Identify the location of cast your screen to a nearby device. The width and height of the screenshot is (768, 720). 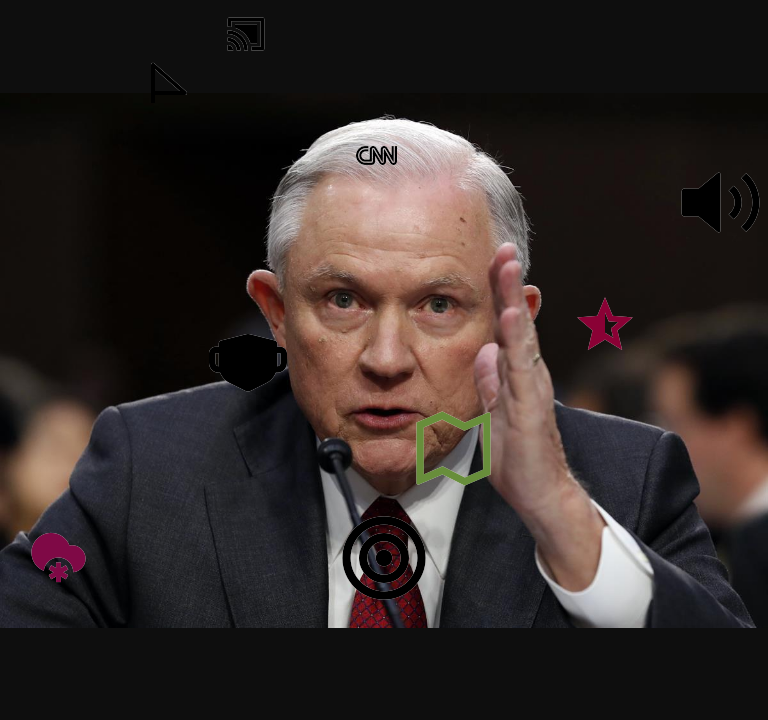
(246, 34).